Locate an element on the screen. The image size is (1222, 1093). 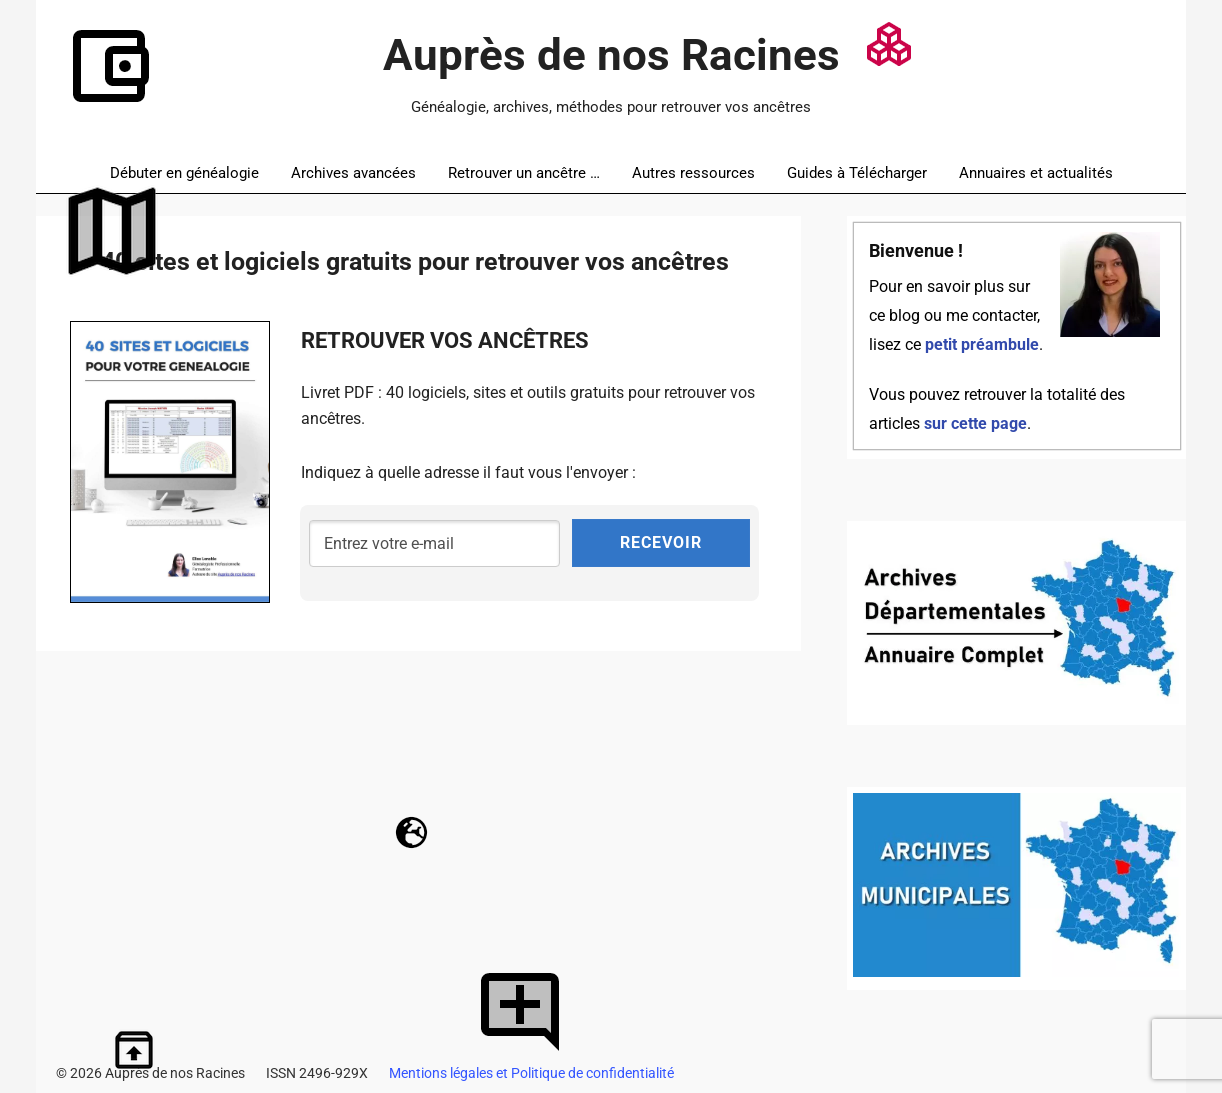
unarchive or restore an item is located at coordinates (134, 1050).